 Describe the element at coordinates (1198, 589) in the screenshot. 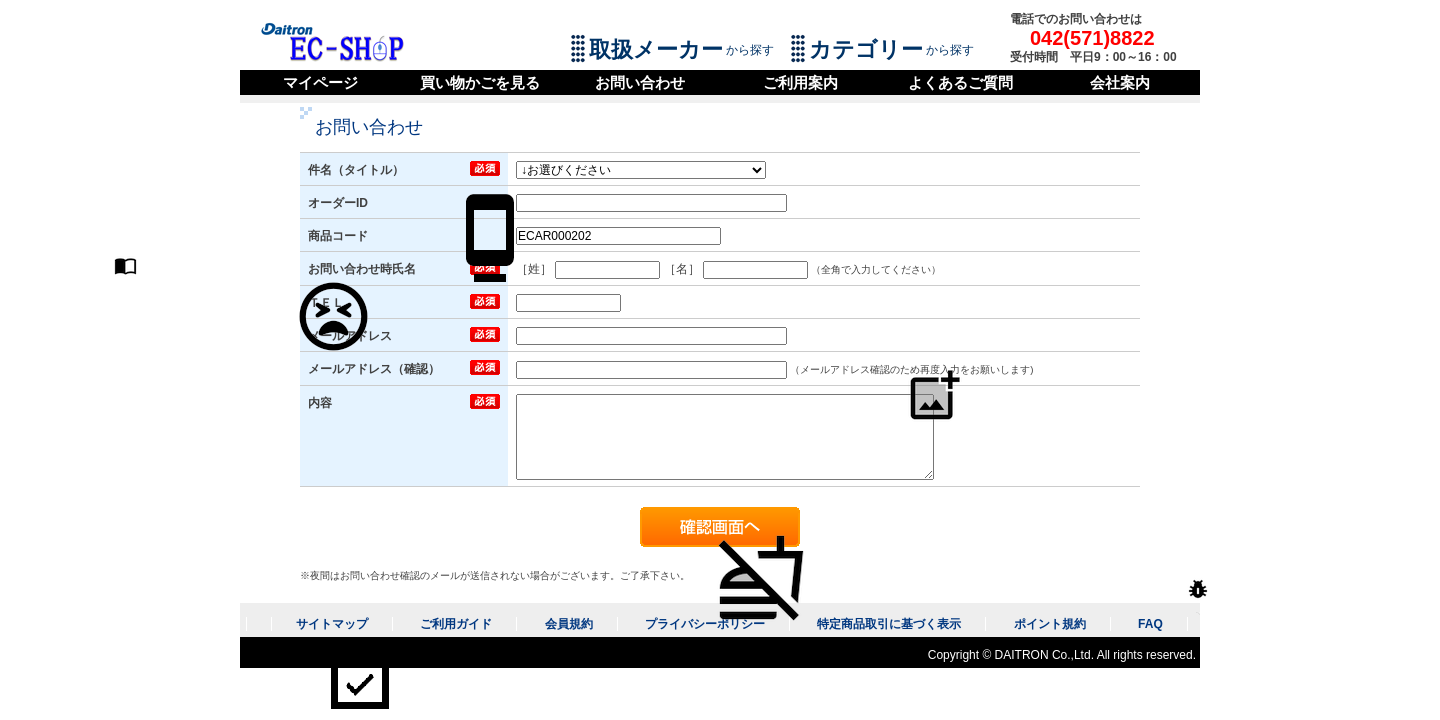

I see `find pest control services nearby` at that location.